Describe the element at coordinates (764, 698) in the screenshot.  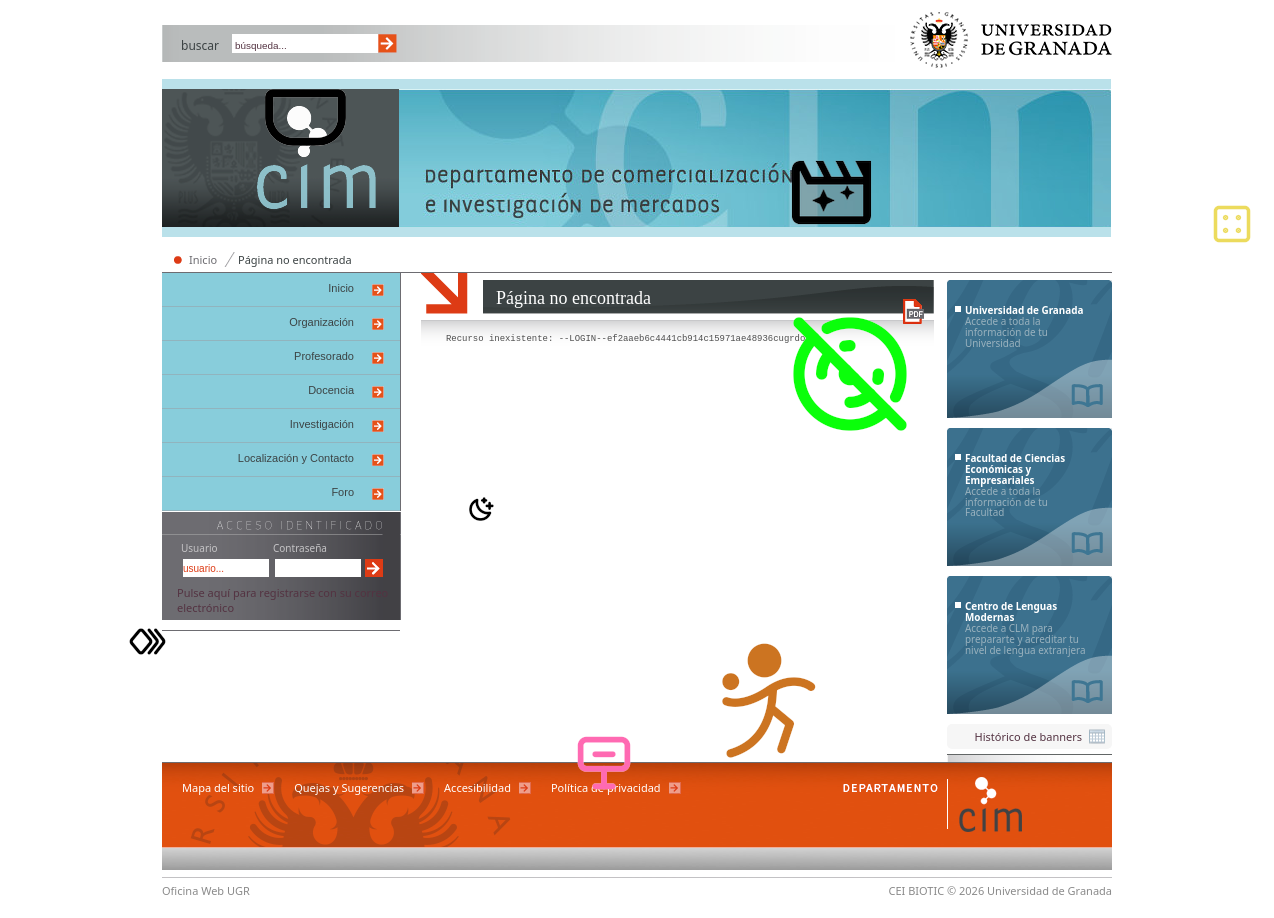
I see `access sports or athletic activities` at that location.